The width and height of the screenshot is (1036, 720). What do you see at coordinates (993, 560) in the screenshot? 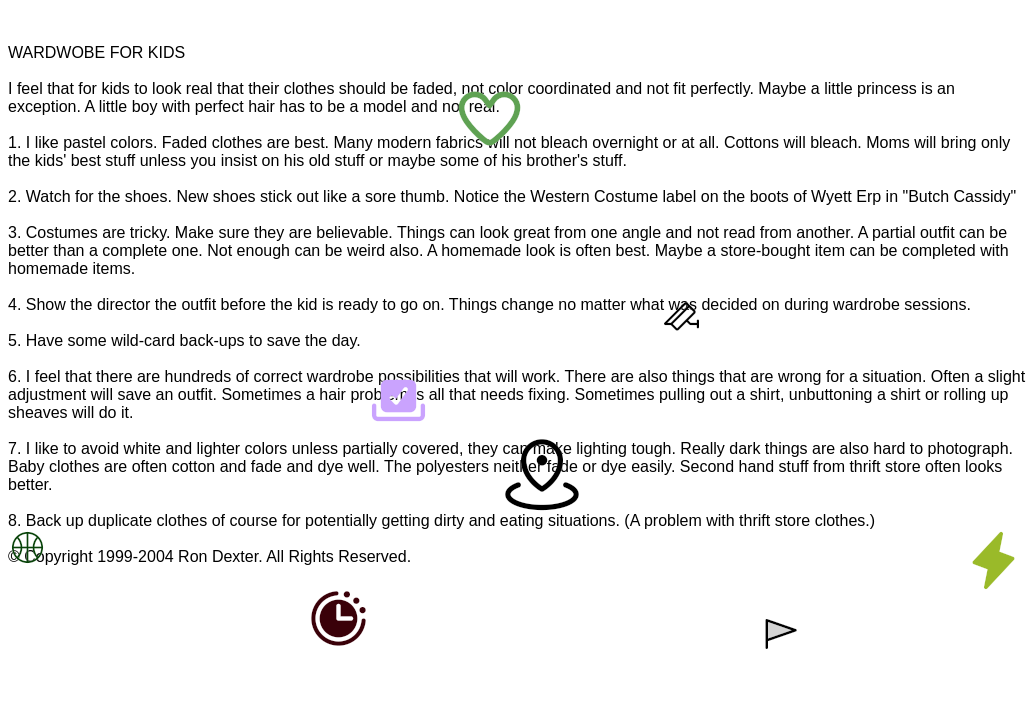
I see `indicates fast or instant action` at bounding box center [993, 560].